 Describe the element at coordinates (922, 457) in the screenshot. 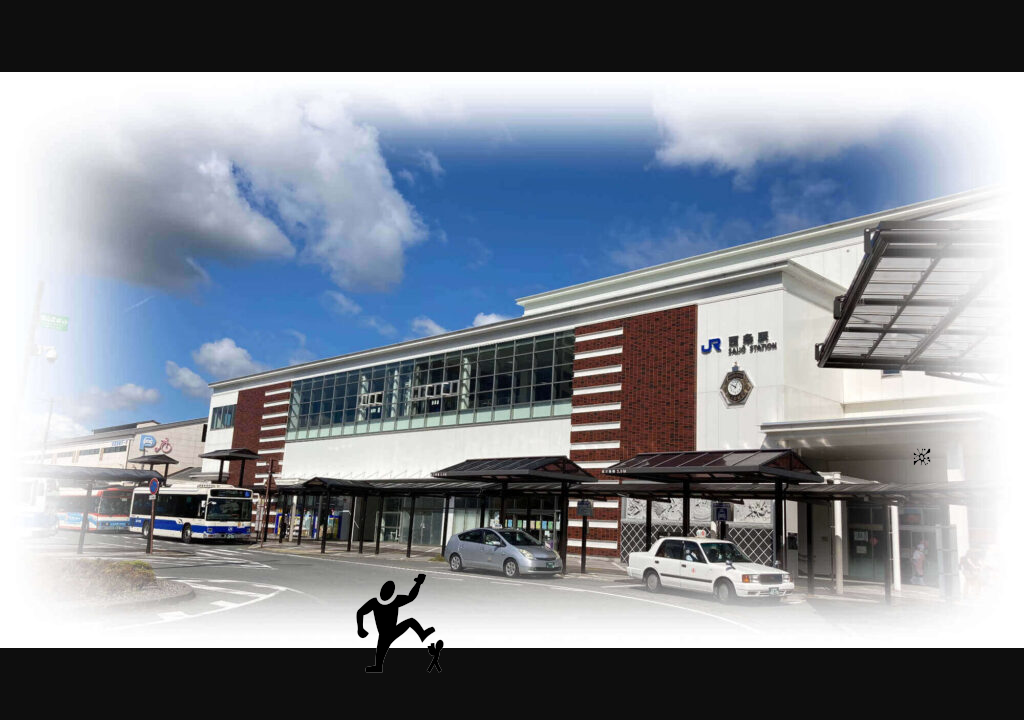

I see `trigger a splatter or explosion effect` at that location.